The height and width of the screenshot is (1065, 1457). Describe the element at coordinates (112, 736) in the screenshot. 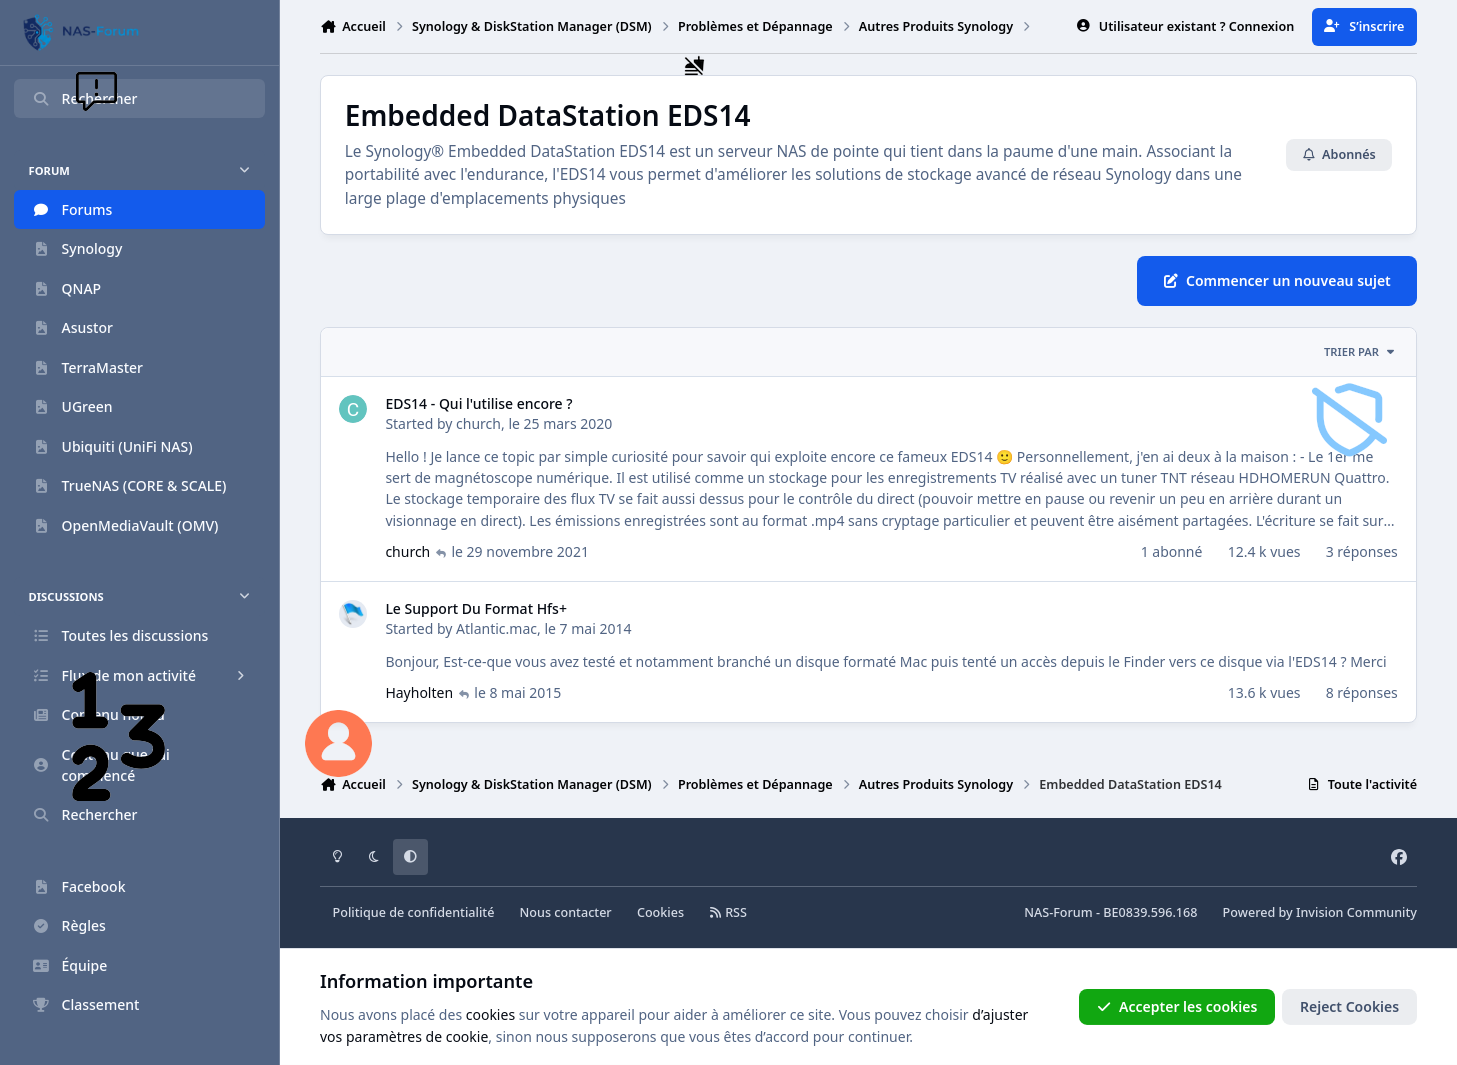

I see `toggle numbered list formatting` at that location.